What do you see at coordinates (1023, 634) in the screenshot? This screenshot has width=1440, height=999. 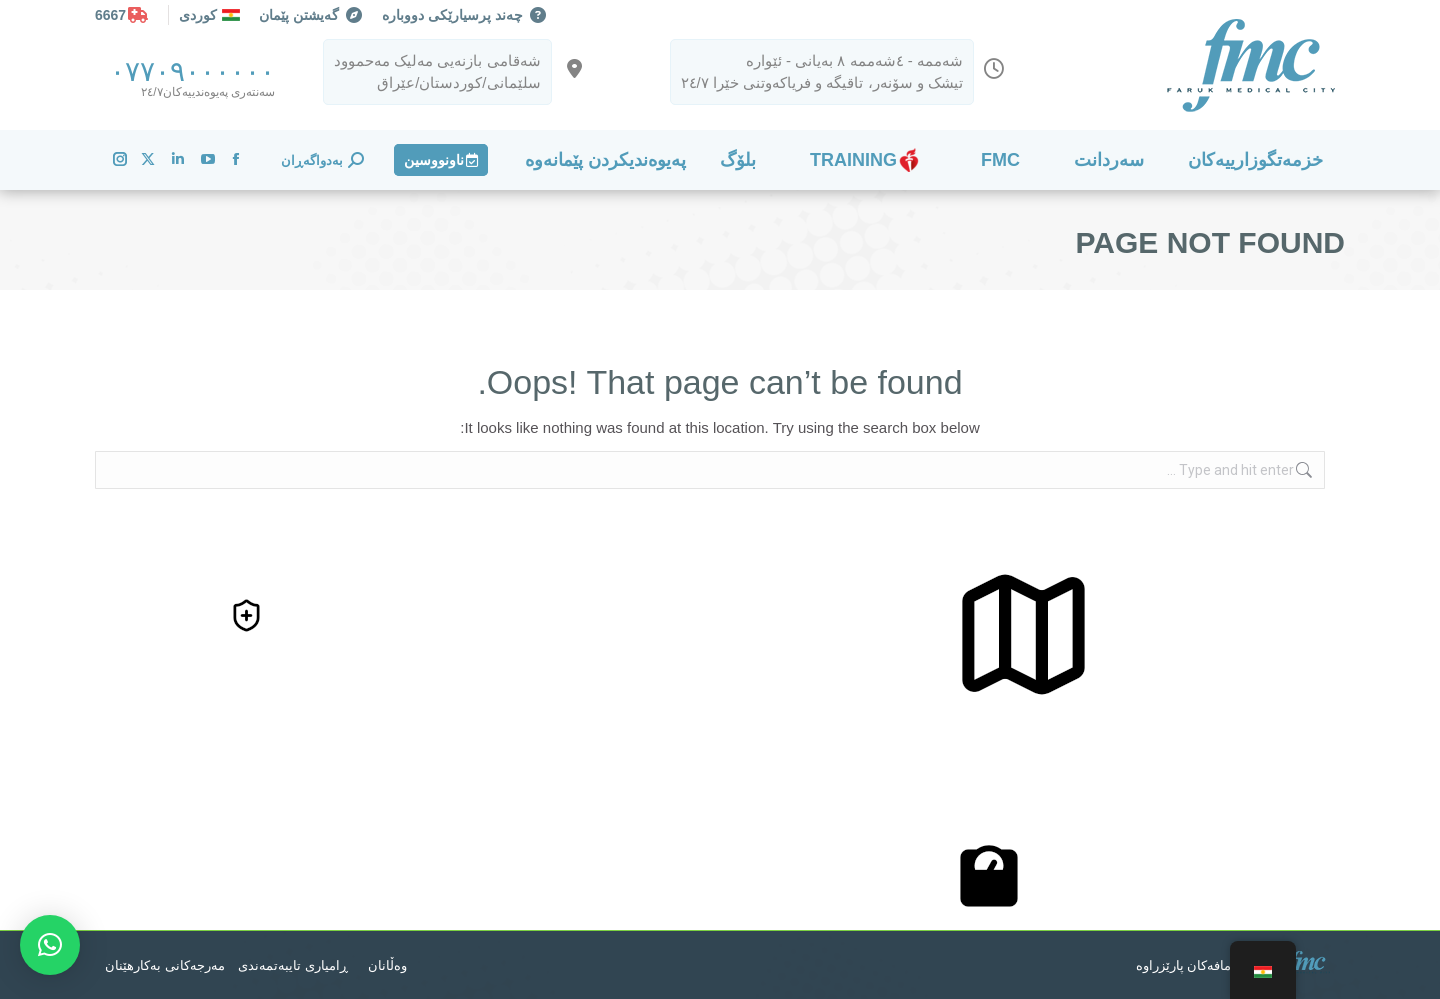 I see `view map or navigation` at bounding box center [1023, 634].